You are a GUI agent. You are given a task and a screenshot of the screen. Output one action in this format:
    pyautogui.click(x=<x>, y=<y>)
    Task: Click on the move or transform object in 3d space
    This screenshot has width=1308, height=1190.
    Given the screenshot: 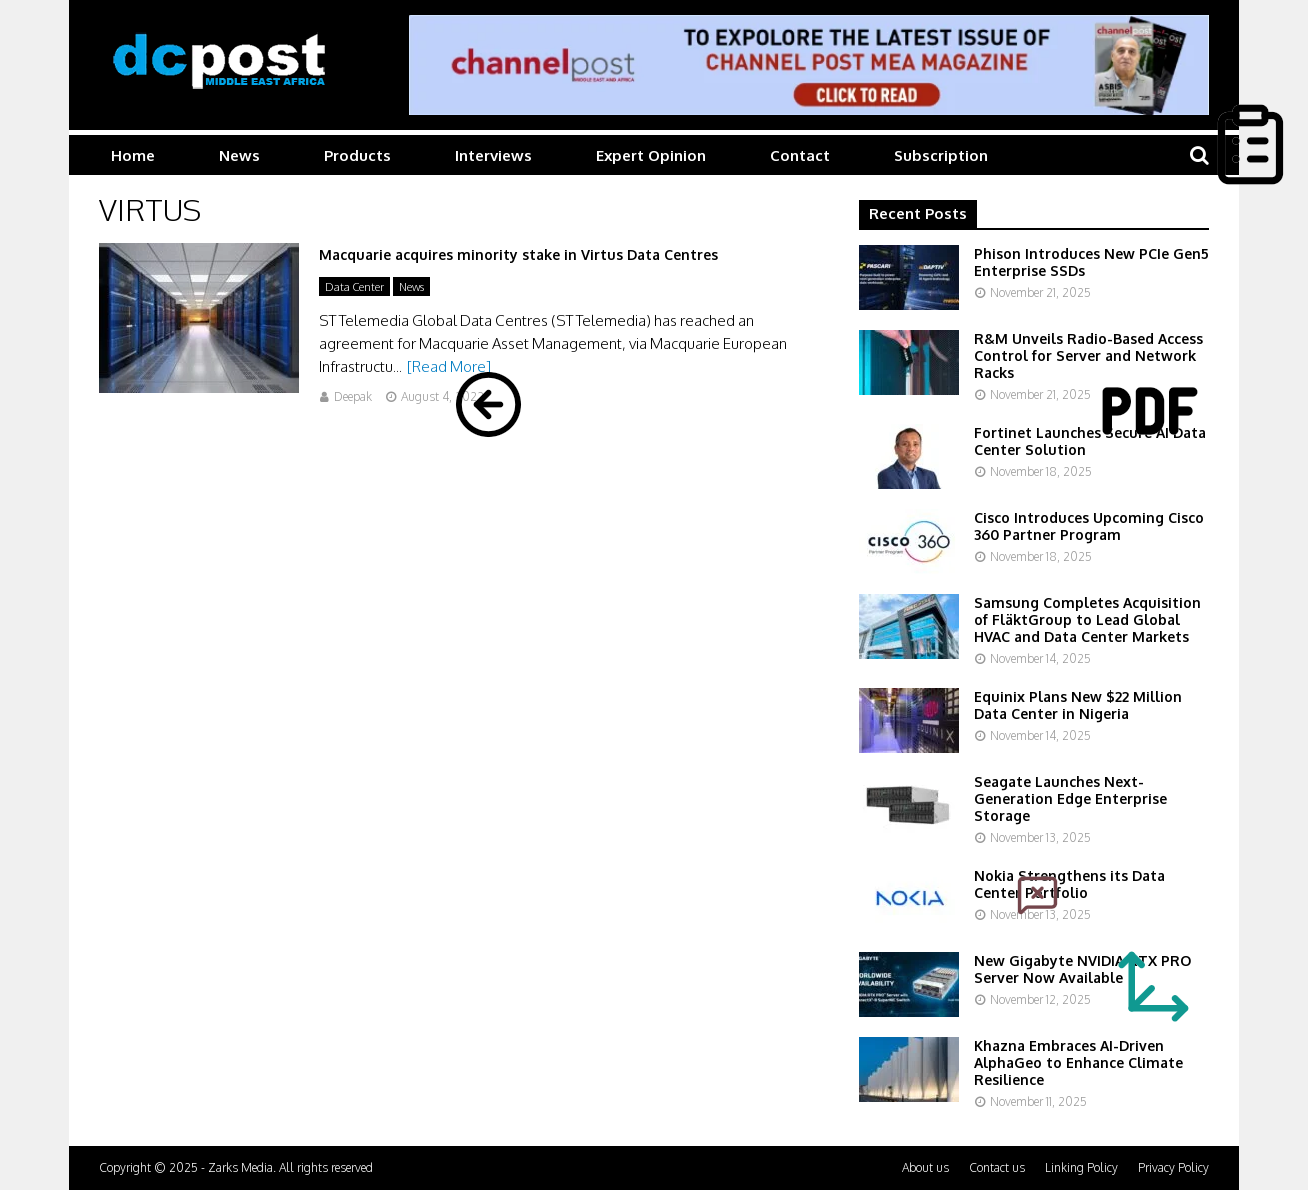 What is the action you would take?
    pyautogui.click(x=1155, y=985)
    